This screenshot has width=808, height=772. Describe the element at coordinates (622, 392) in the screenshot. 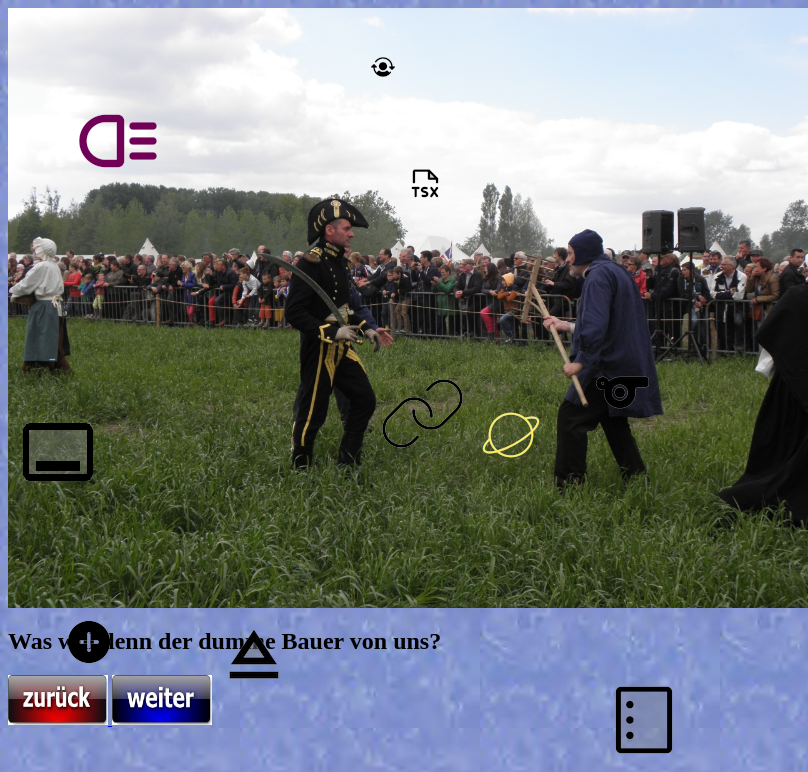

I see `access sports scores and updates` at that location.